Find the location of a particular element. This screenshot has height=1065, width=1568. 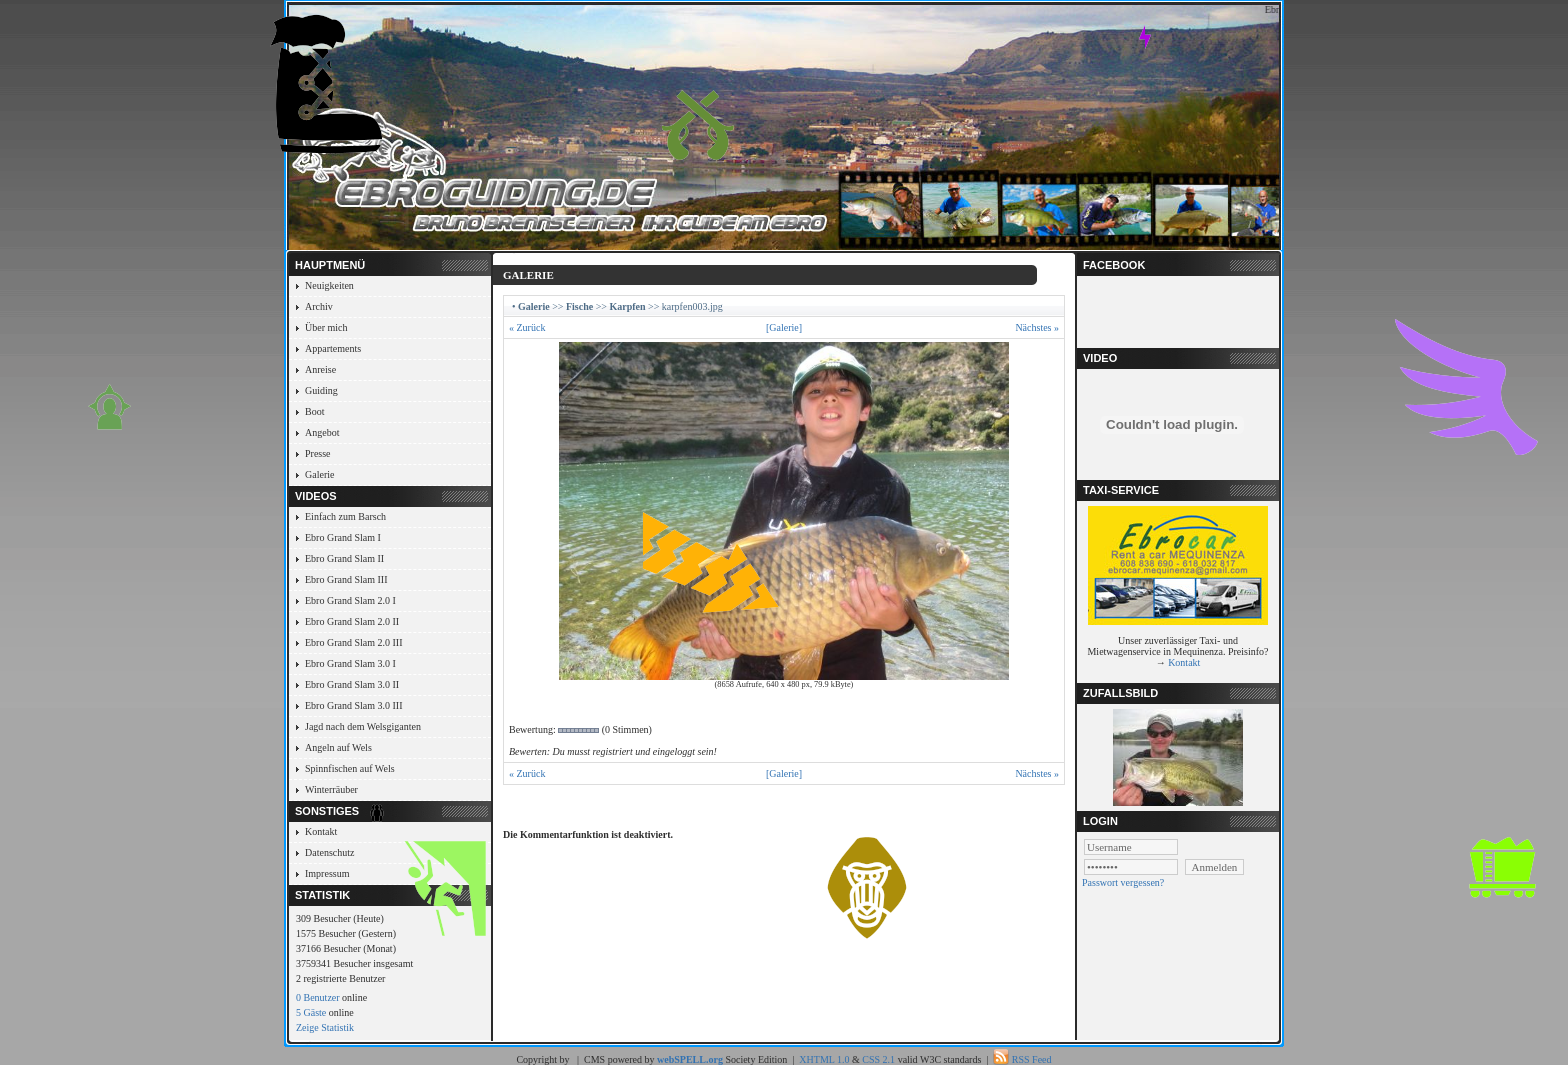

indicates a zigzag or indirect path direction is located at coordinates (711, 566).